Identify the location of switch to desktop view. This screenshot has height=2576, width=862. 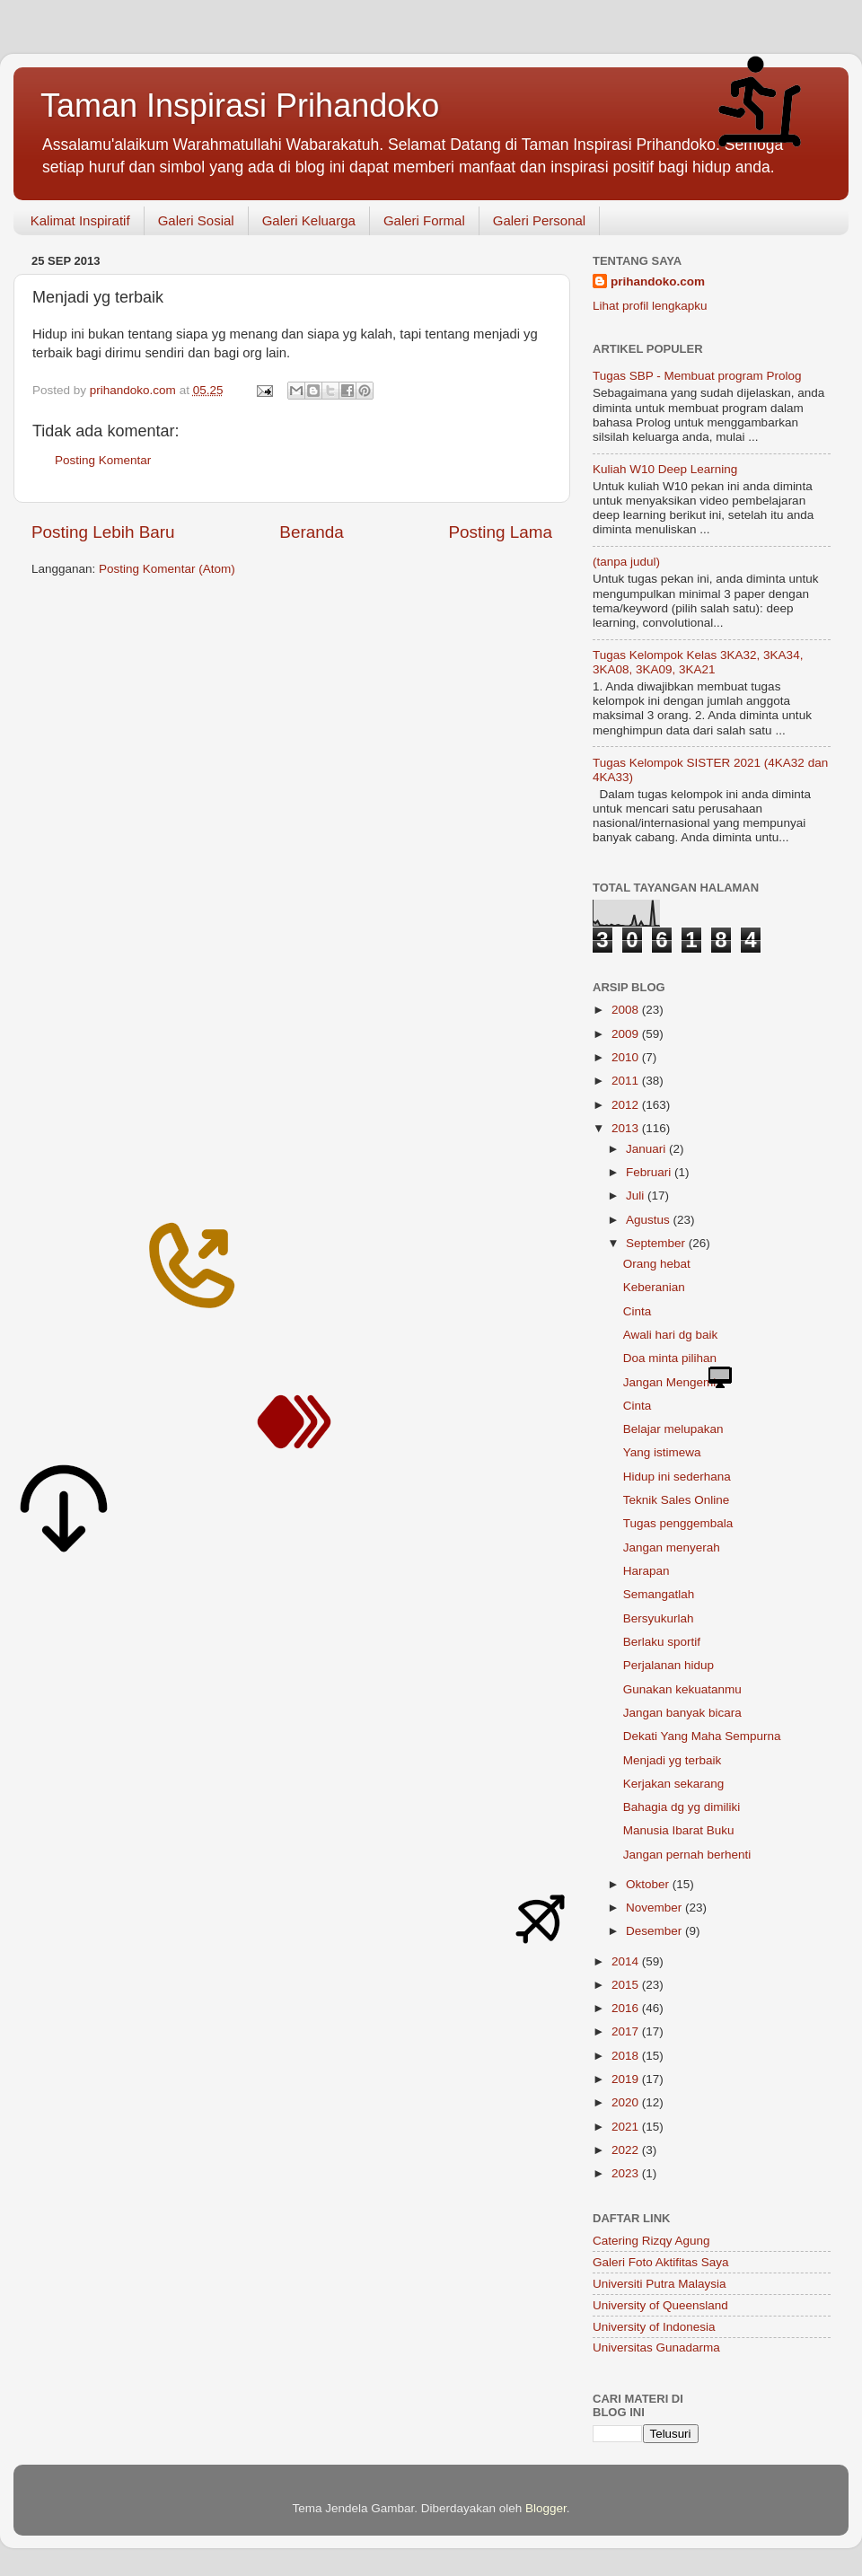
(720, 1377).